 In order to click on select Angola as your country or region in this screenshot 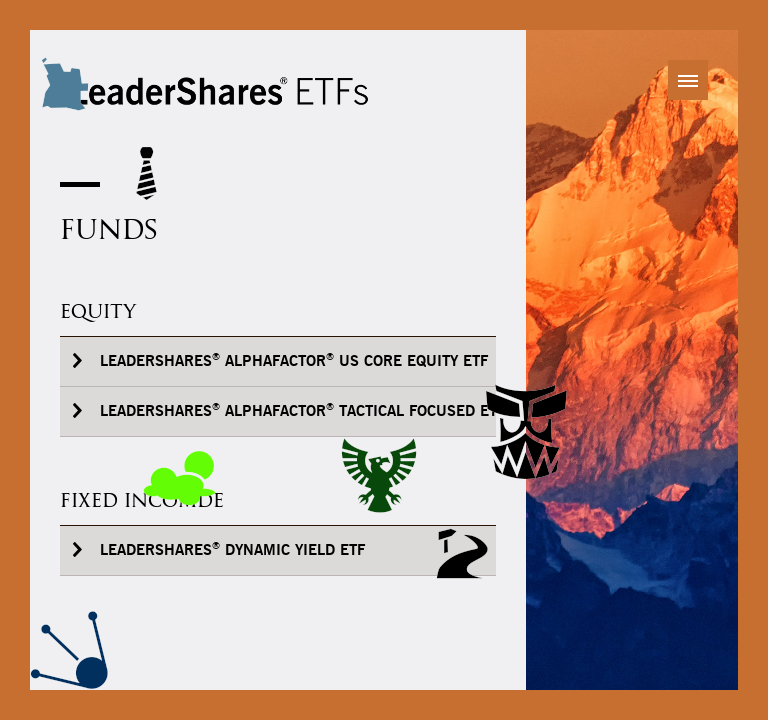, I will do `click(65, 84)`.